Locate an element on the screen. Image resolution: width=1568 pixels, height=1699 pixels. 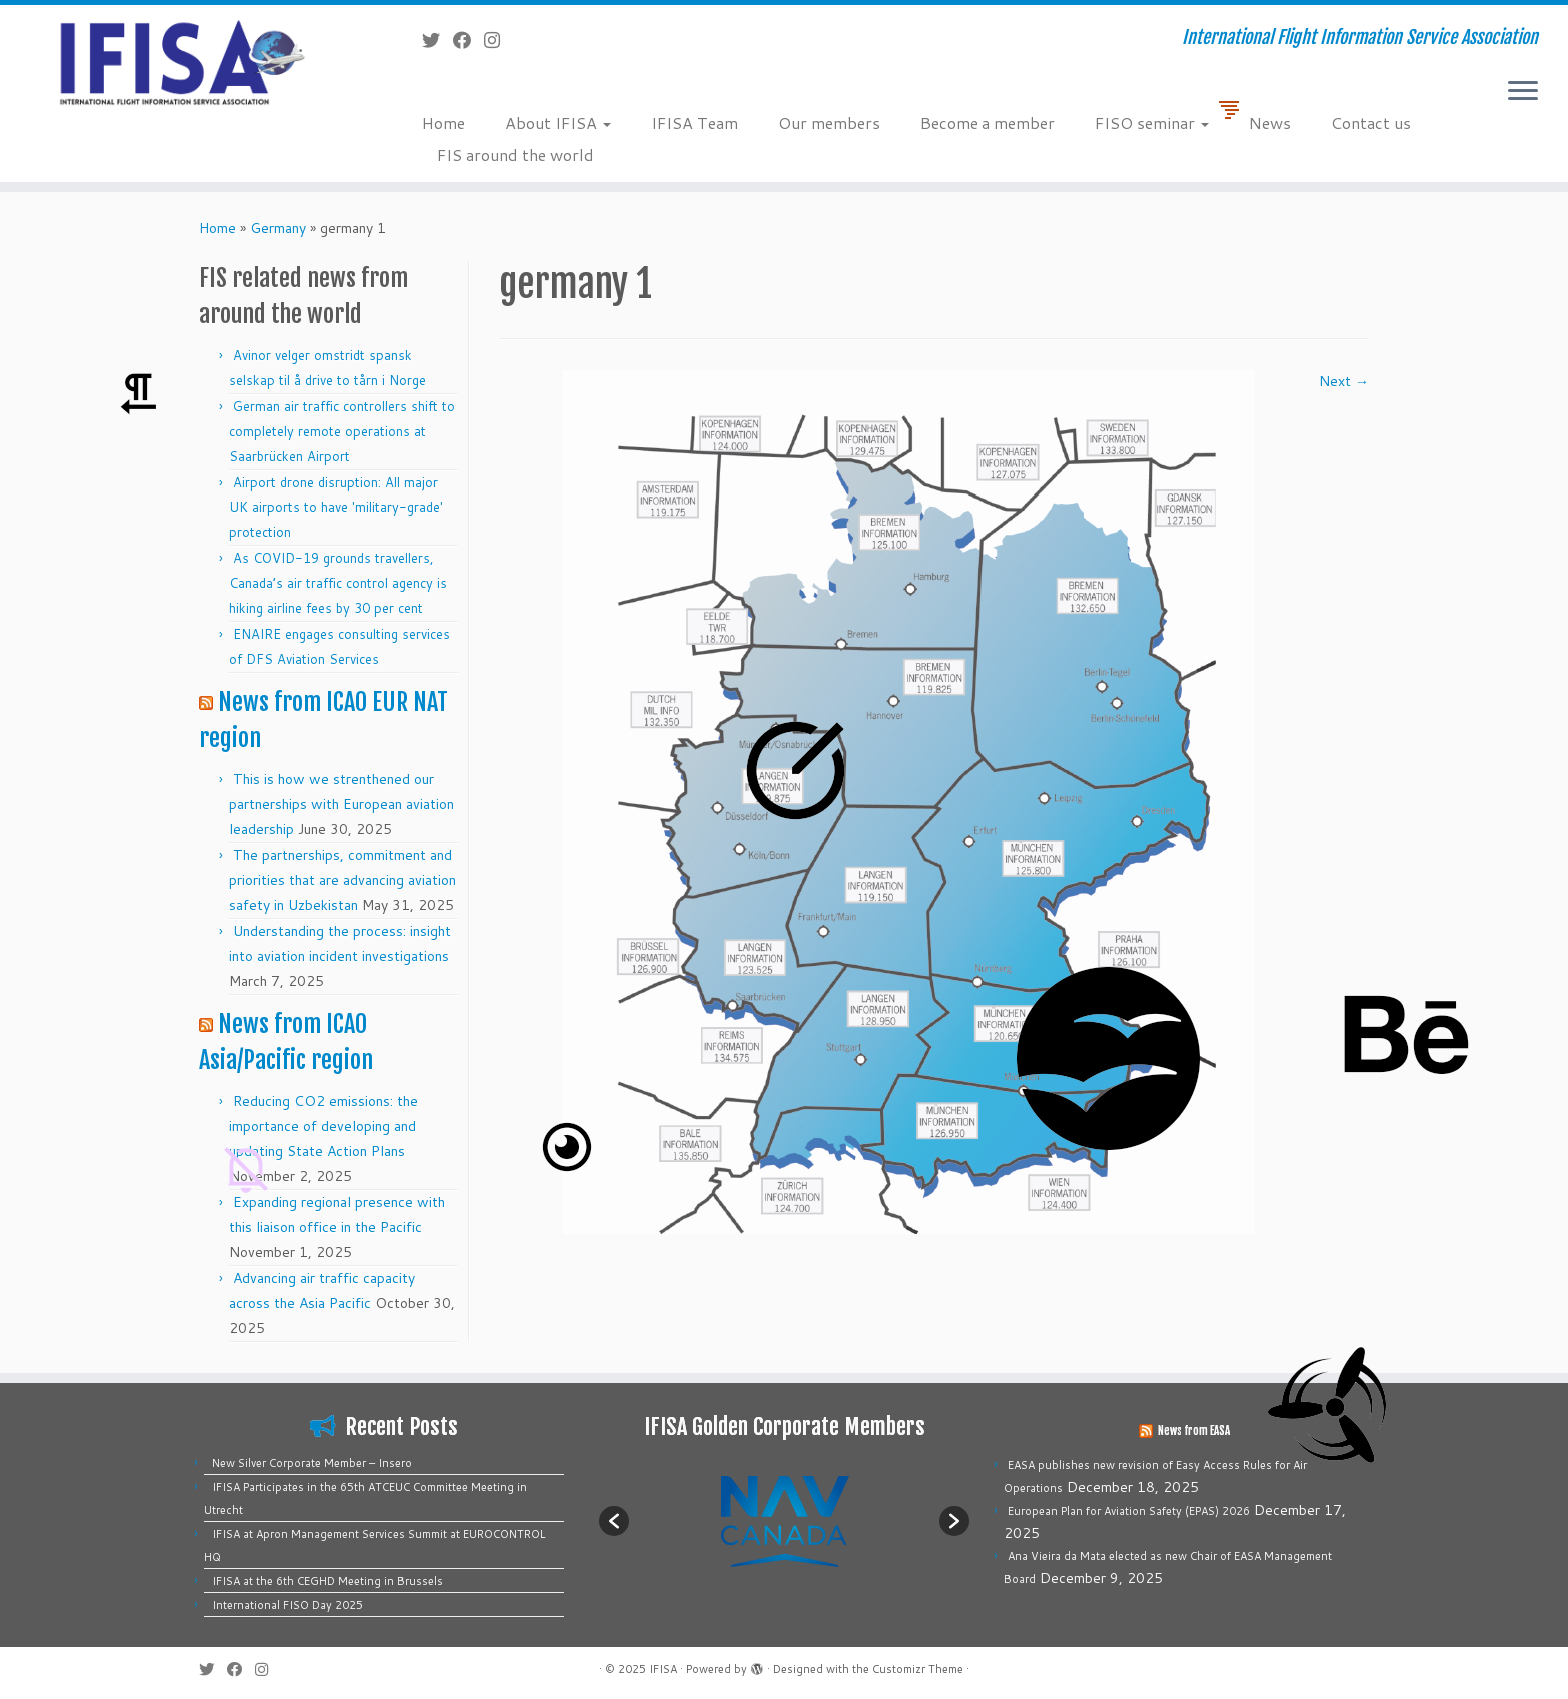
mute notifications is located at coordinates (246, 1169).